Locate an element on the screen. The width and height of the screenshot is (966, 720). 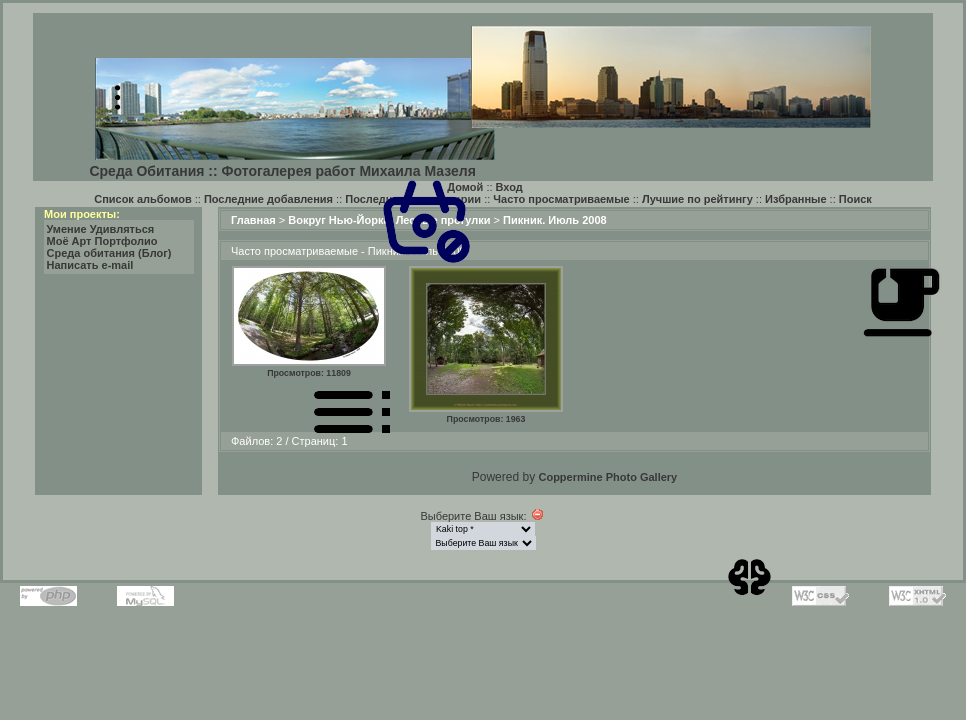
access food and beverage emoji category is located at coordinates (901, 302).